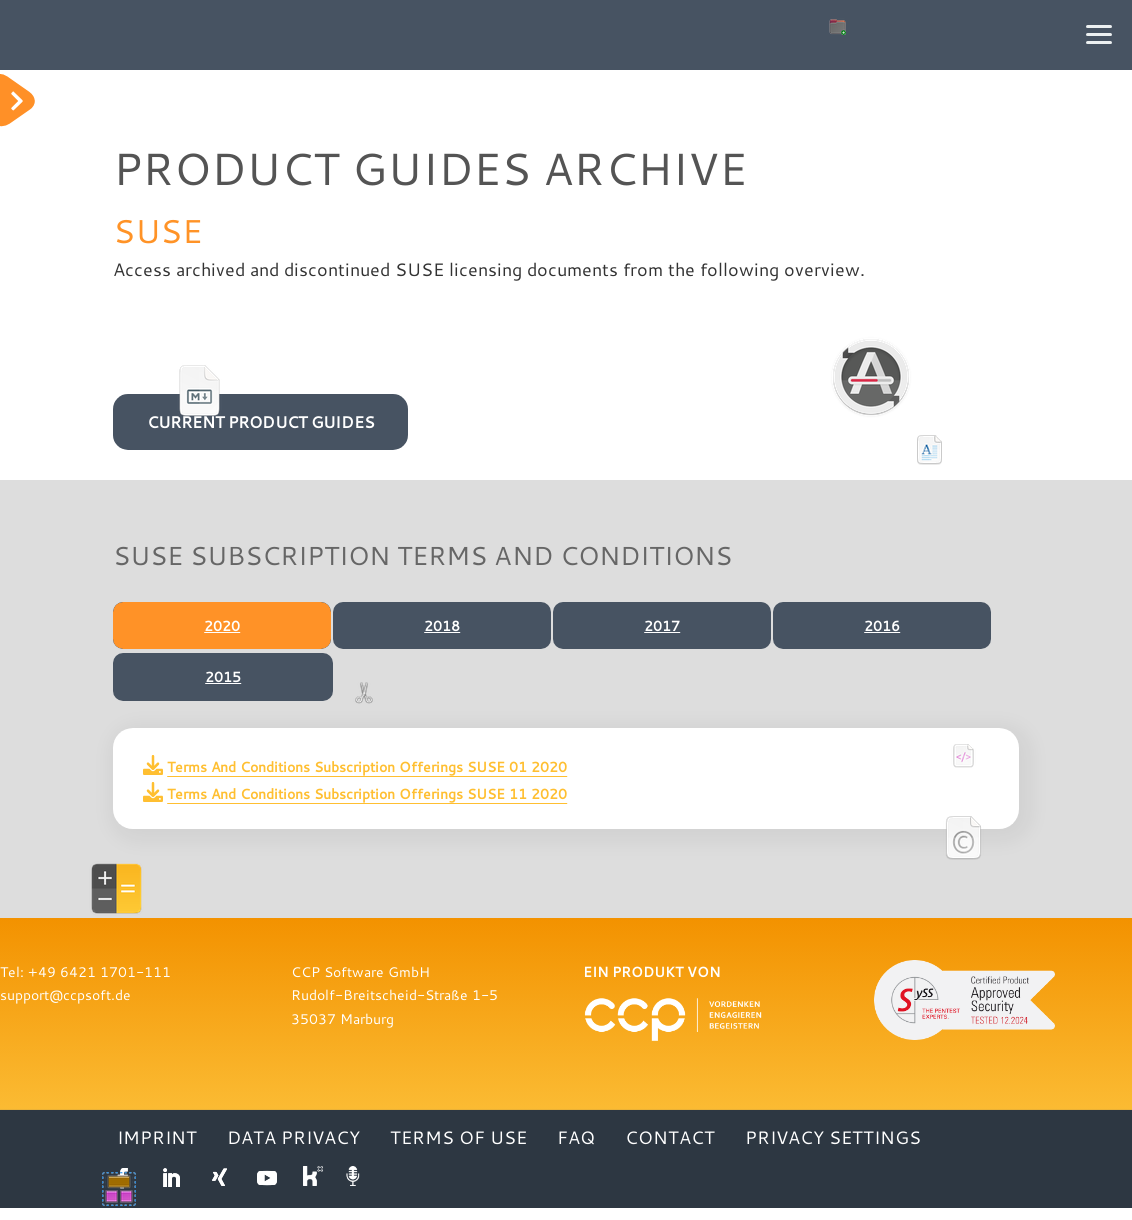  What do you see at coordinates (837, 26) in the screenshot?
I see `create a new folder` at bounding box center [837, 26].